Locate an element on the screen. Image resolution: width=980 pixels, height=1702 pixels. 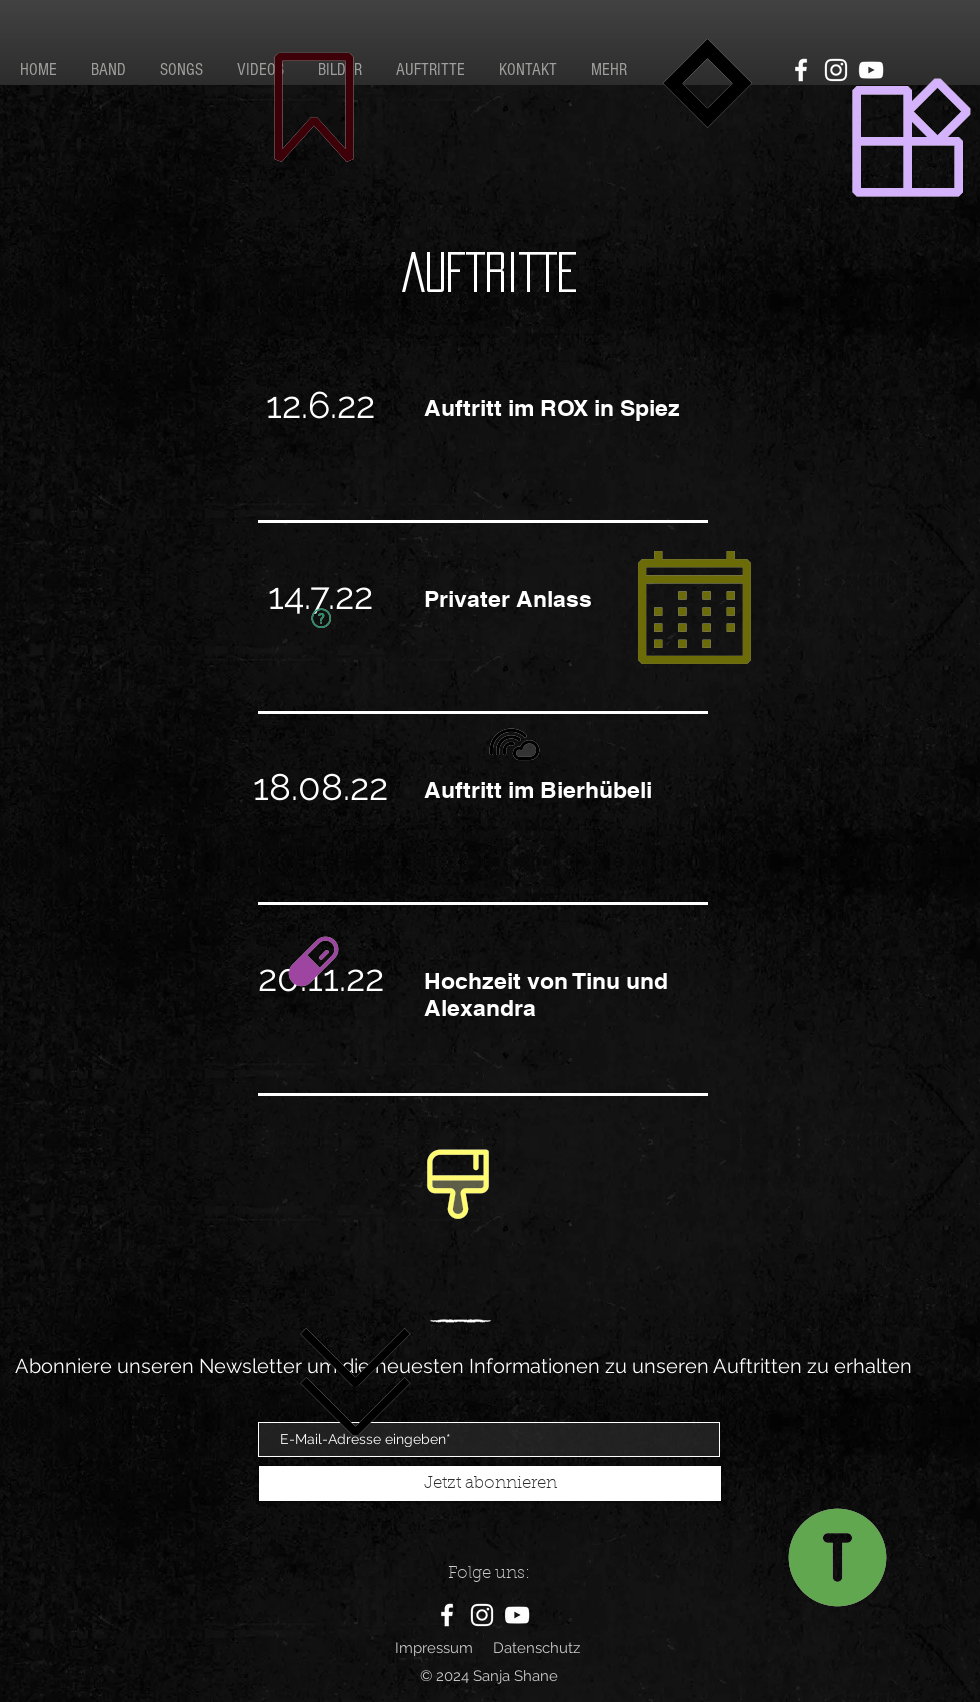
view or open the calendar is located at coordinates (694, 607).